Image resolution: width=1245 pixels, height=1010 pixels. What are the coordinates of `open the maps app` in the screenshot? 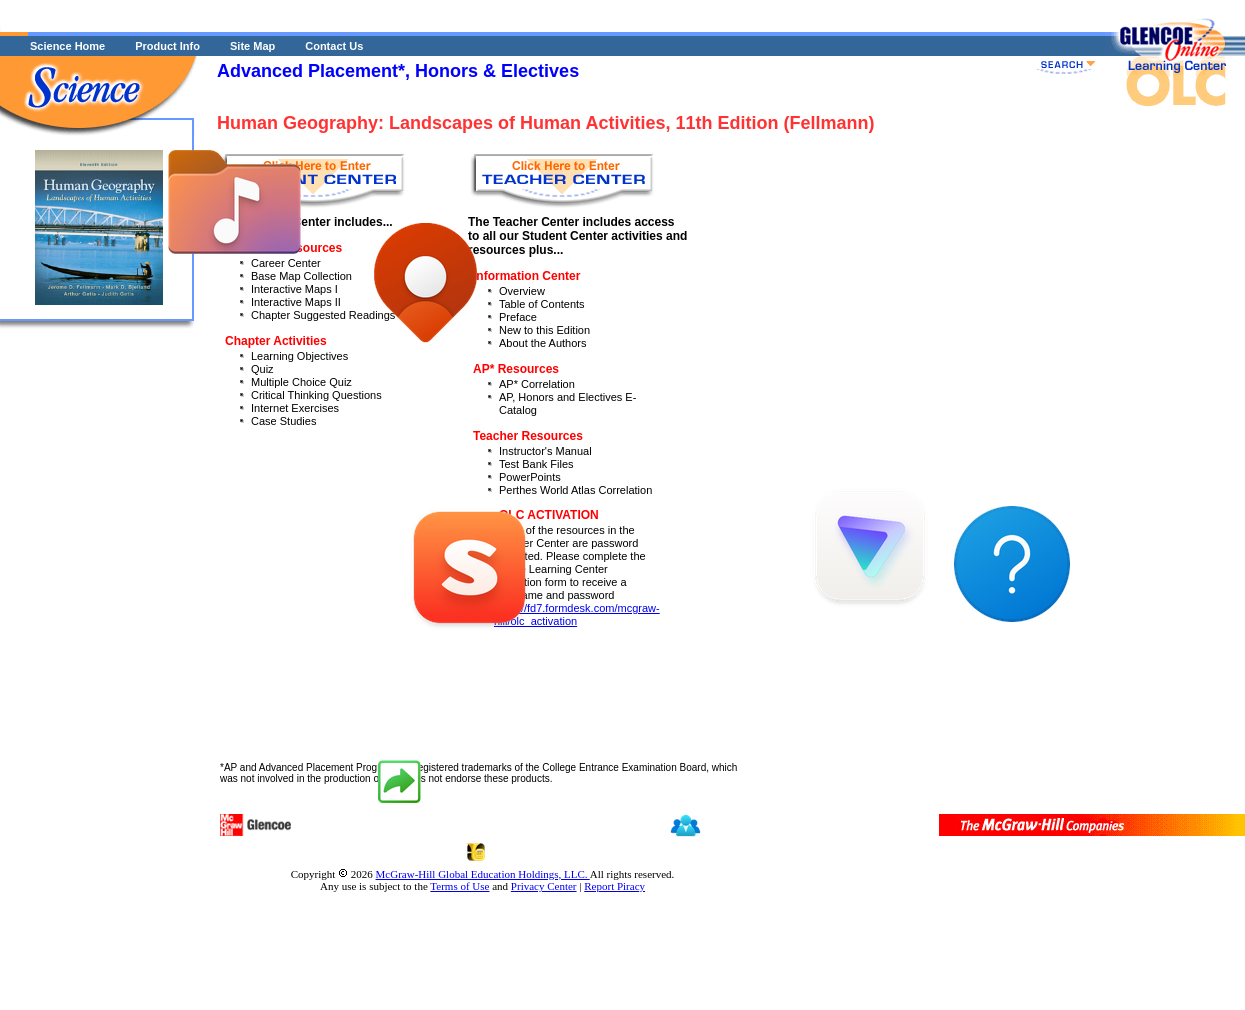 It's located at (425, 284).